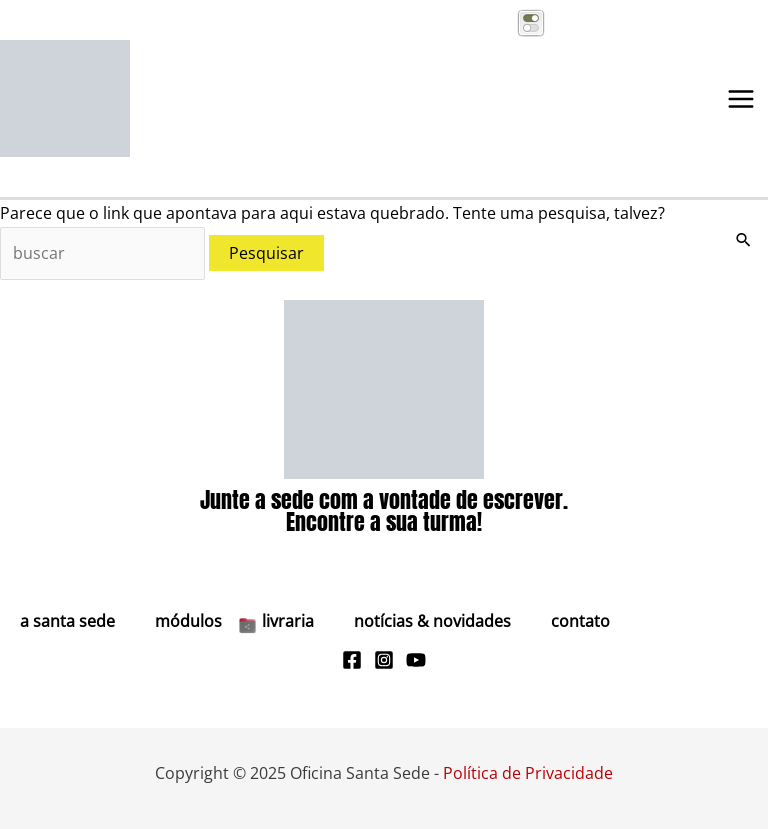  Describe the element at coordinates (247, 625) in the screenshot. I see `access your public shared files folder` at that location.